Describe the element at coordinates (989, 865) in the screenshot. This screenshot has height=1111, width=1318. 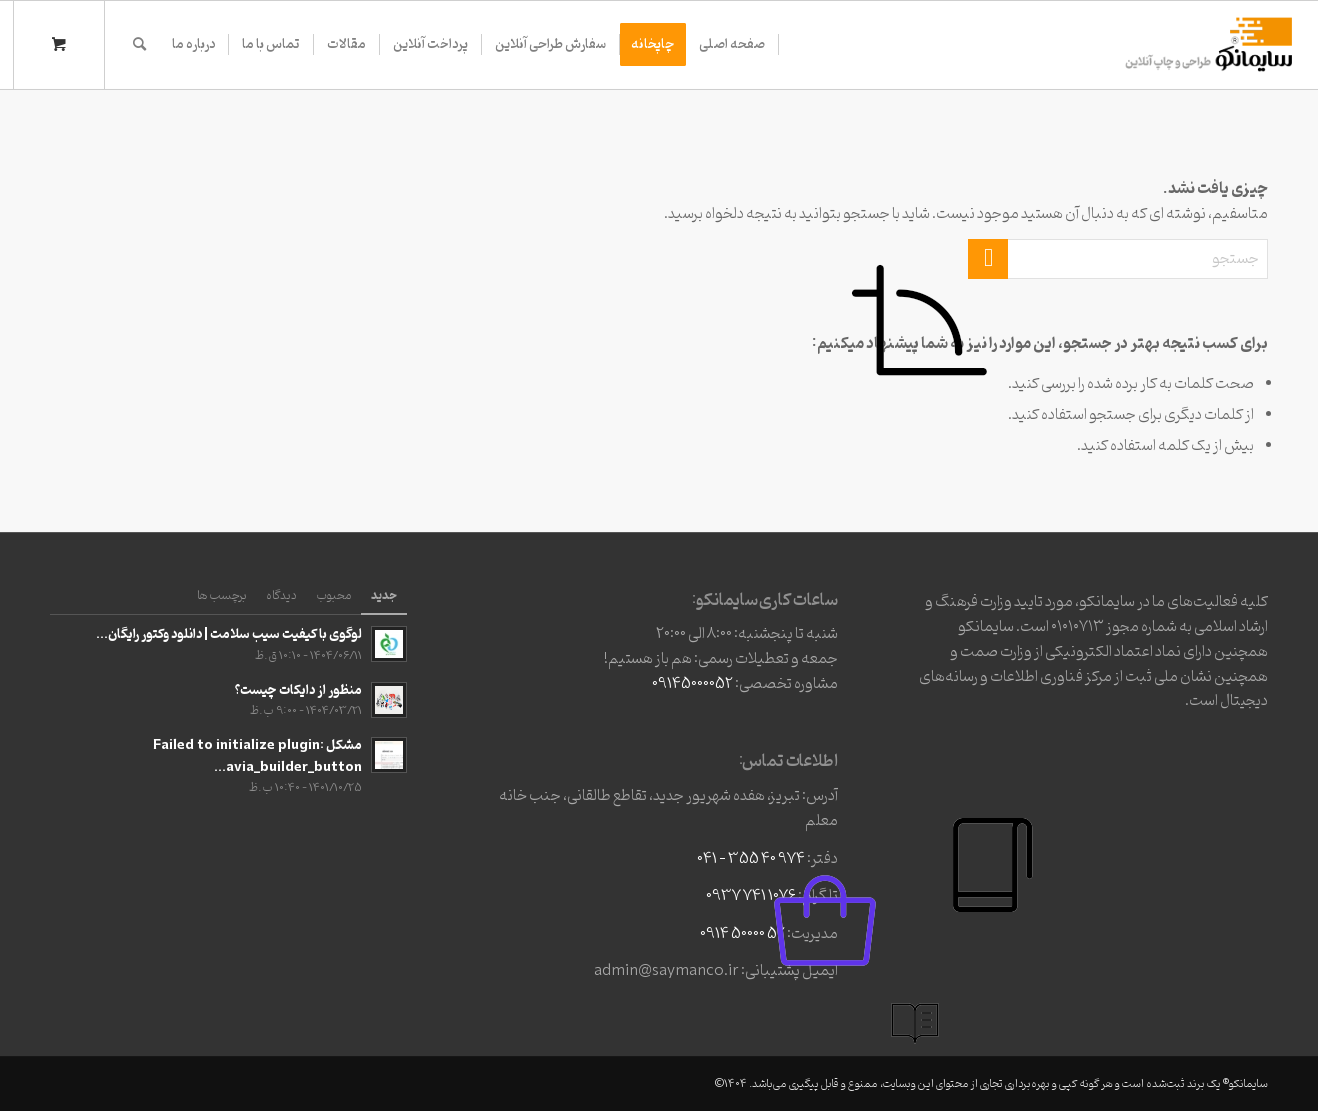
I see `view towel or linen amenities` at that location.